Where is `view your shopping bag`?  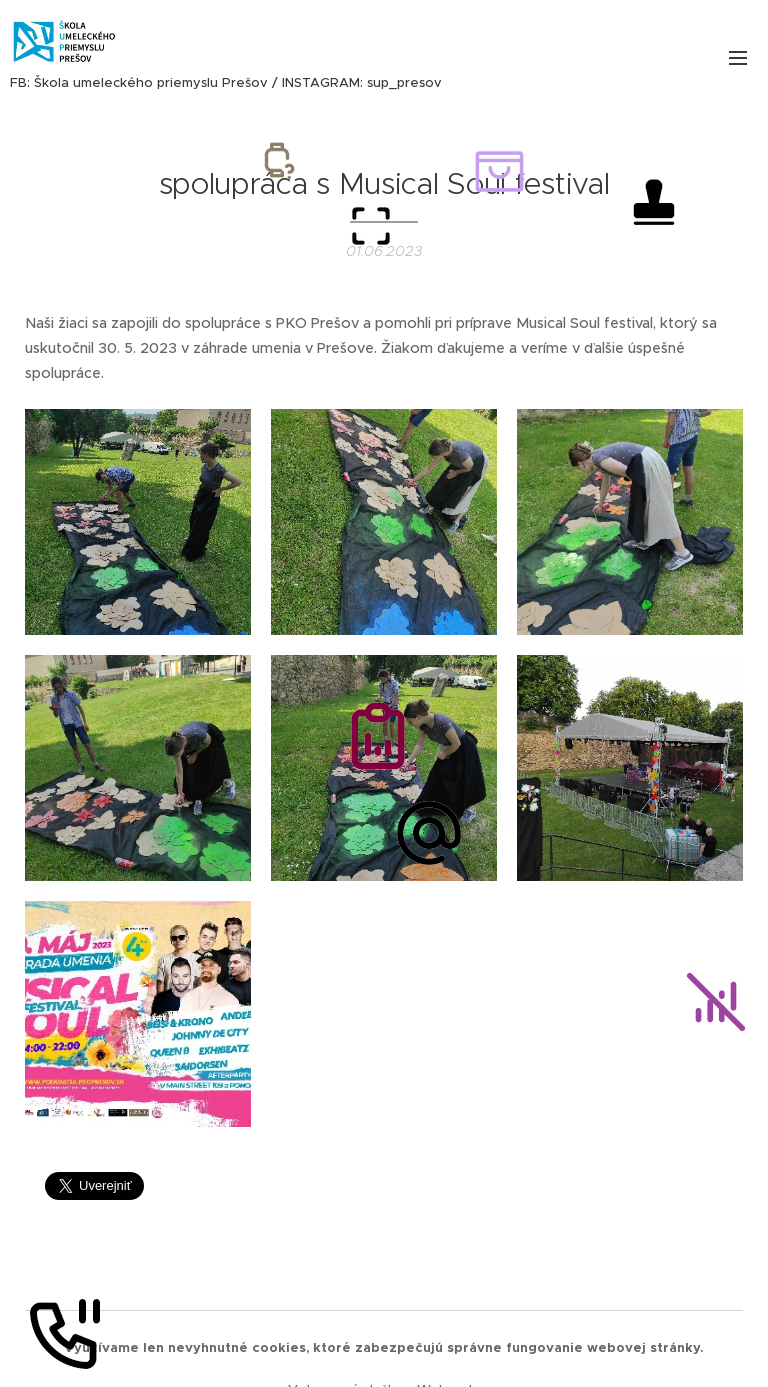 view your shopping bag is located at coordinates (499, 171).